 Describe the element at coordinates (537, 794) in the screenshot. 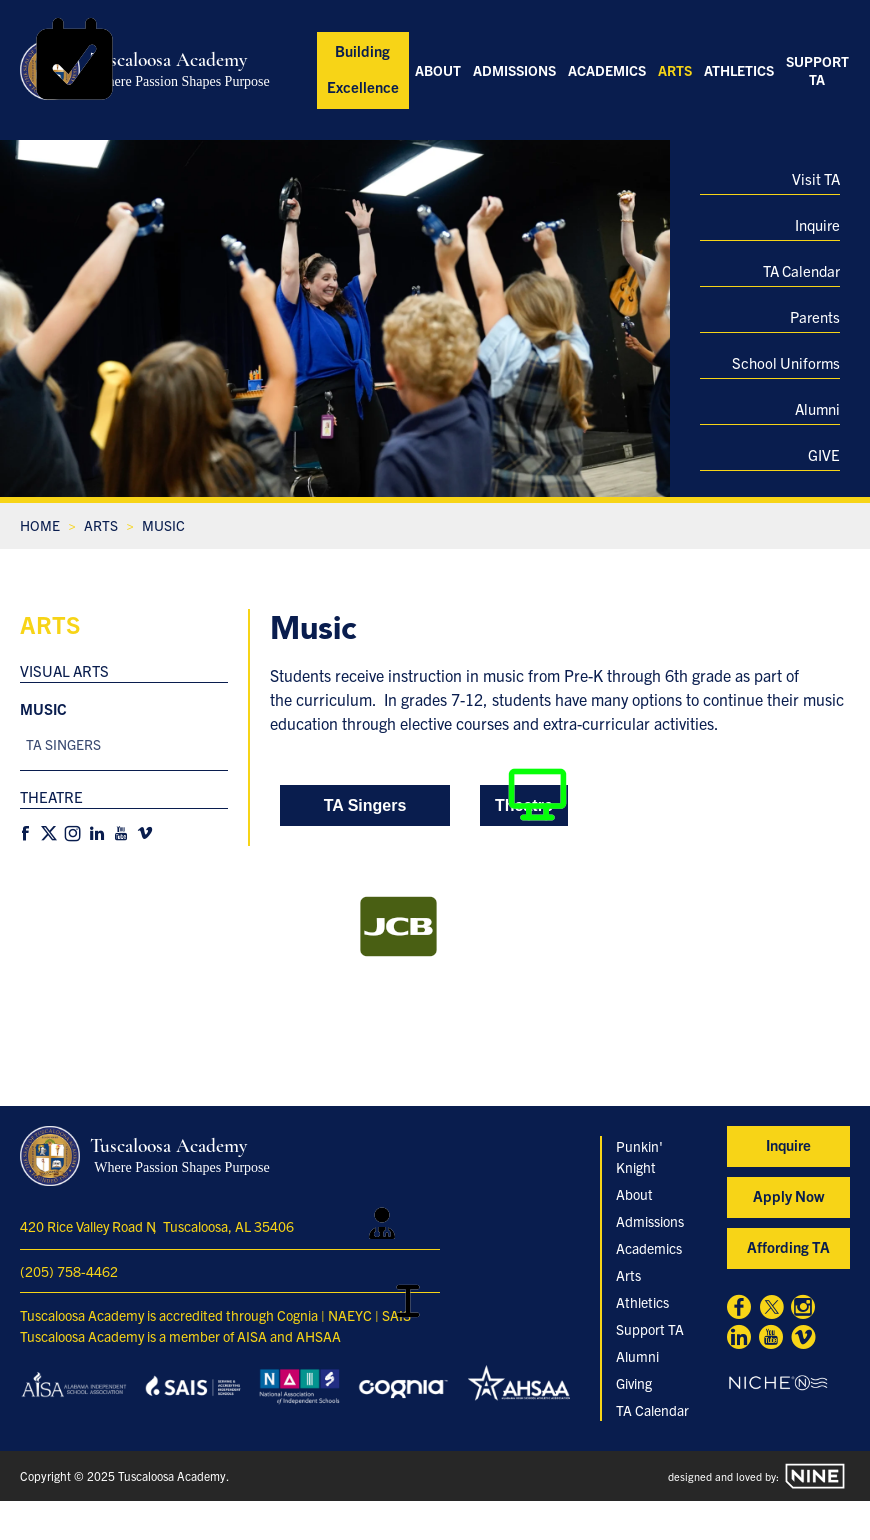

I see `switch to desktop view` at that location.